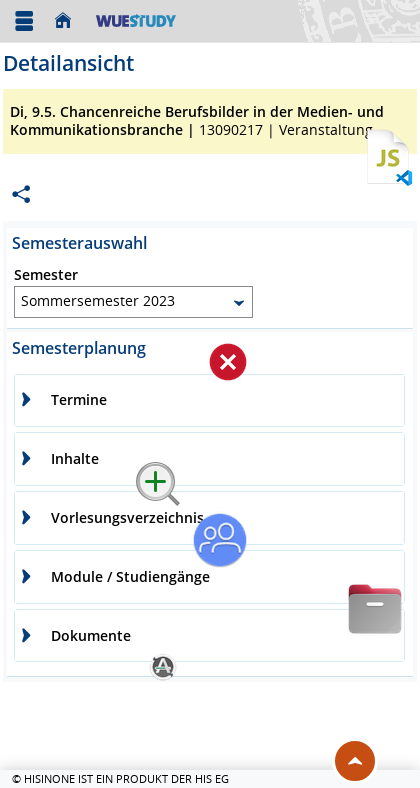  I want to click on stop or cancel the current action, so click(228, 362).